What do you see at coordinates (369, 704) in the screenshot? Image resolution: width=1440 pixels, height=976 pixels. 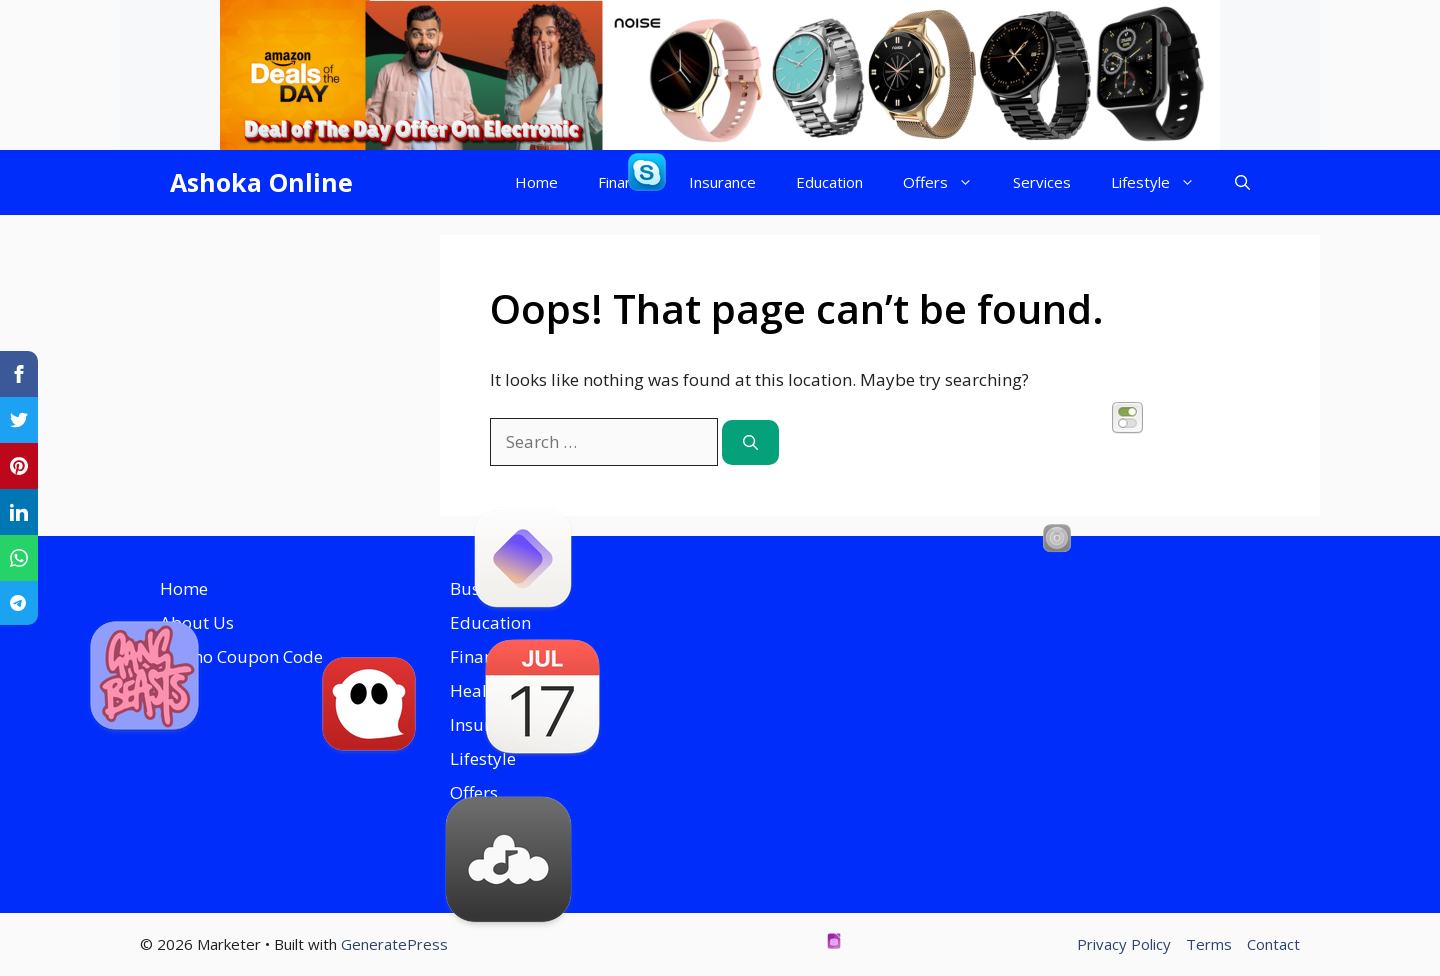 I see `open ghostwriter app` at bounding box center [369, 704].